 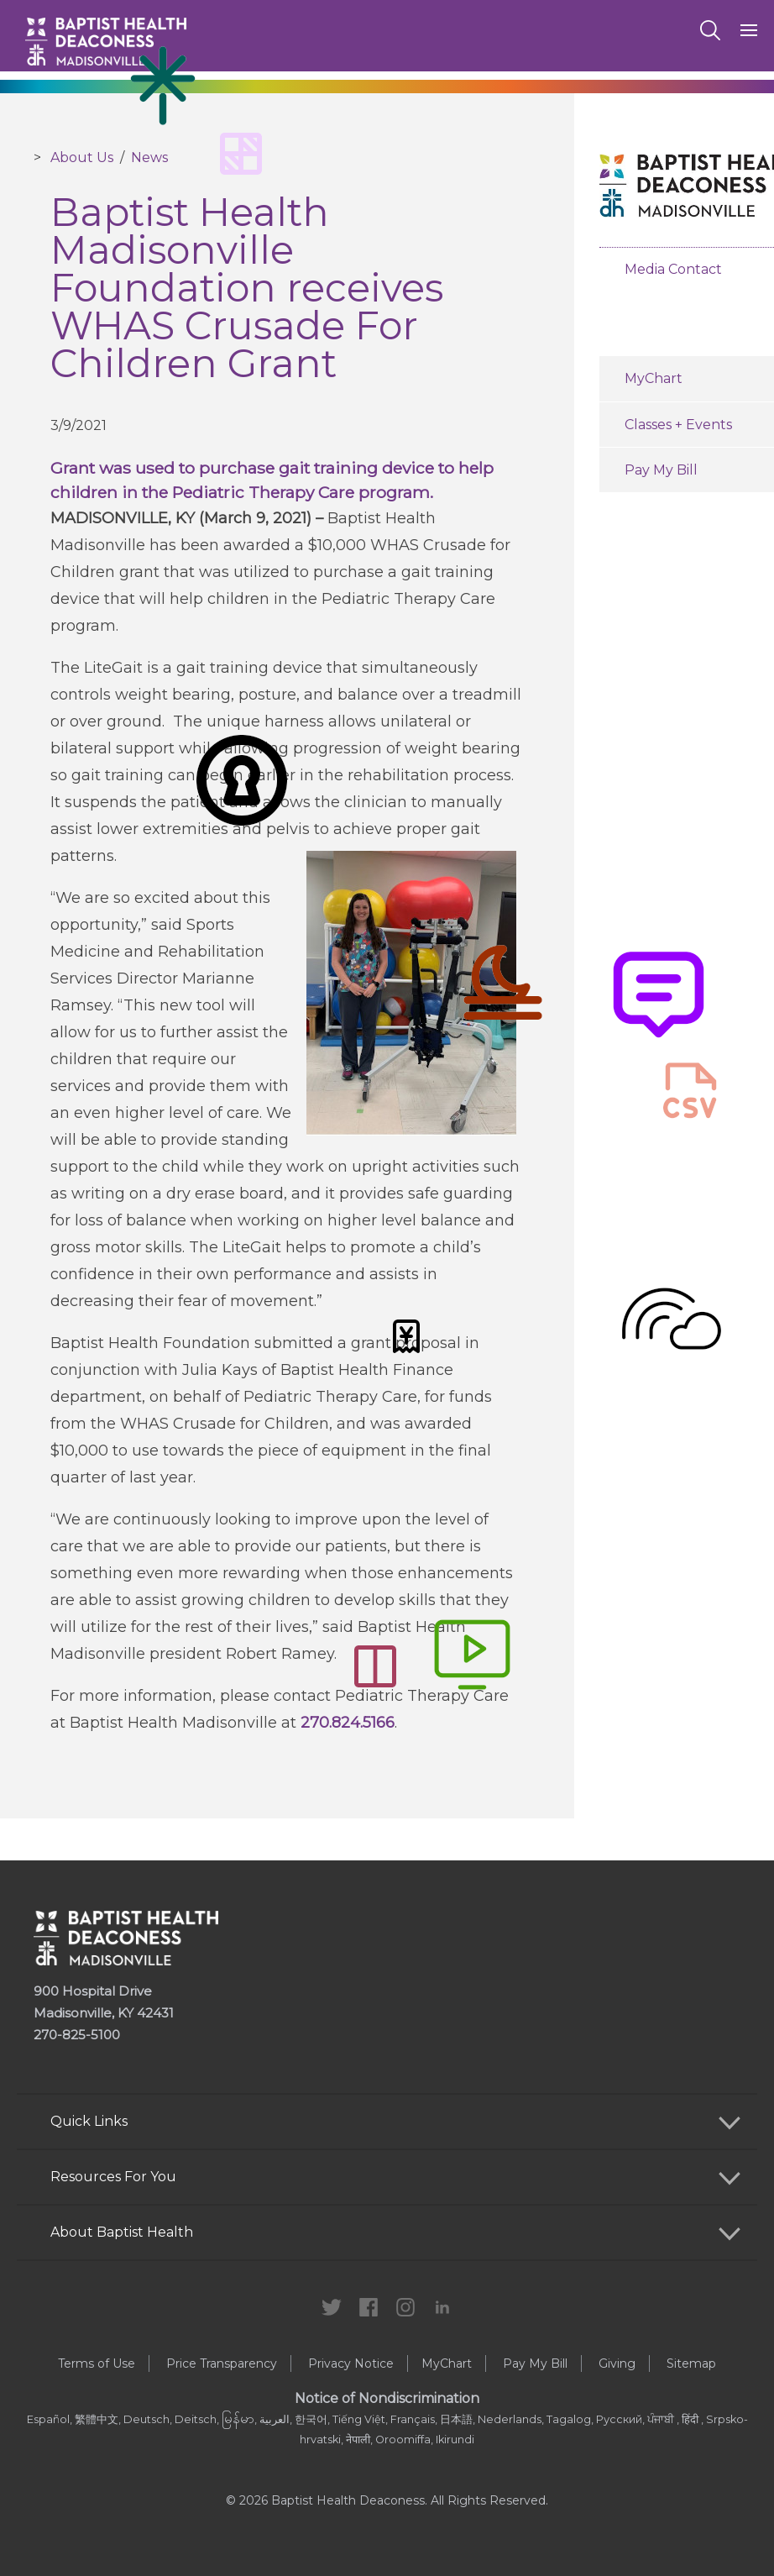 I want to click on indicates hazy or foggy nighttime weather conditions, so click(x=503, y=984).